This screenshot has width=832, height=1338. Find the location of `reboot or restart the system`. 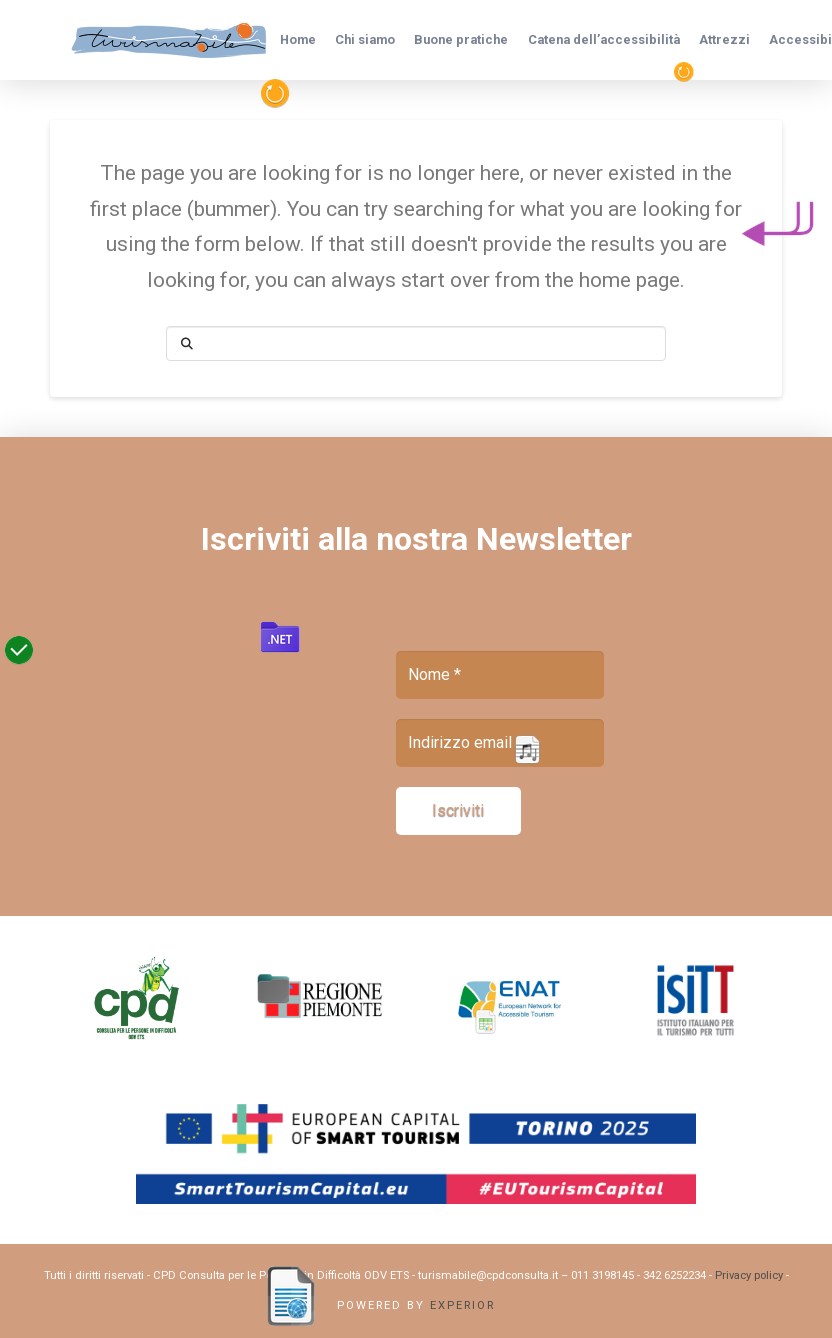

reboot or restart the system is located at coordinates (275, 93).